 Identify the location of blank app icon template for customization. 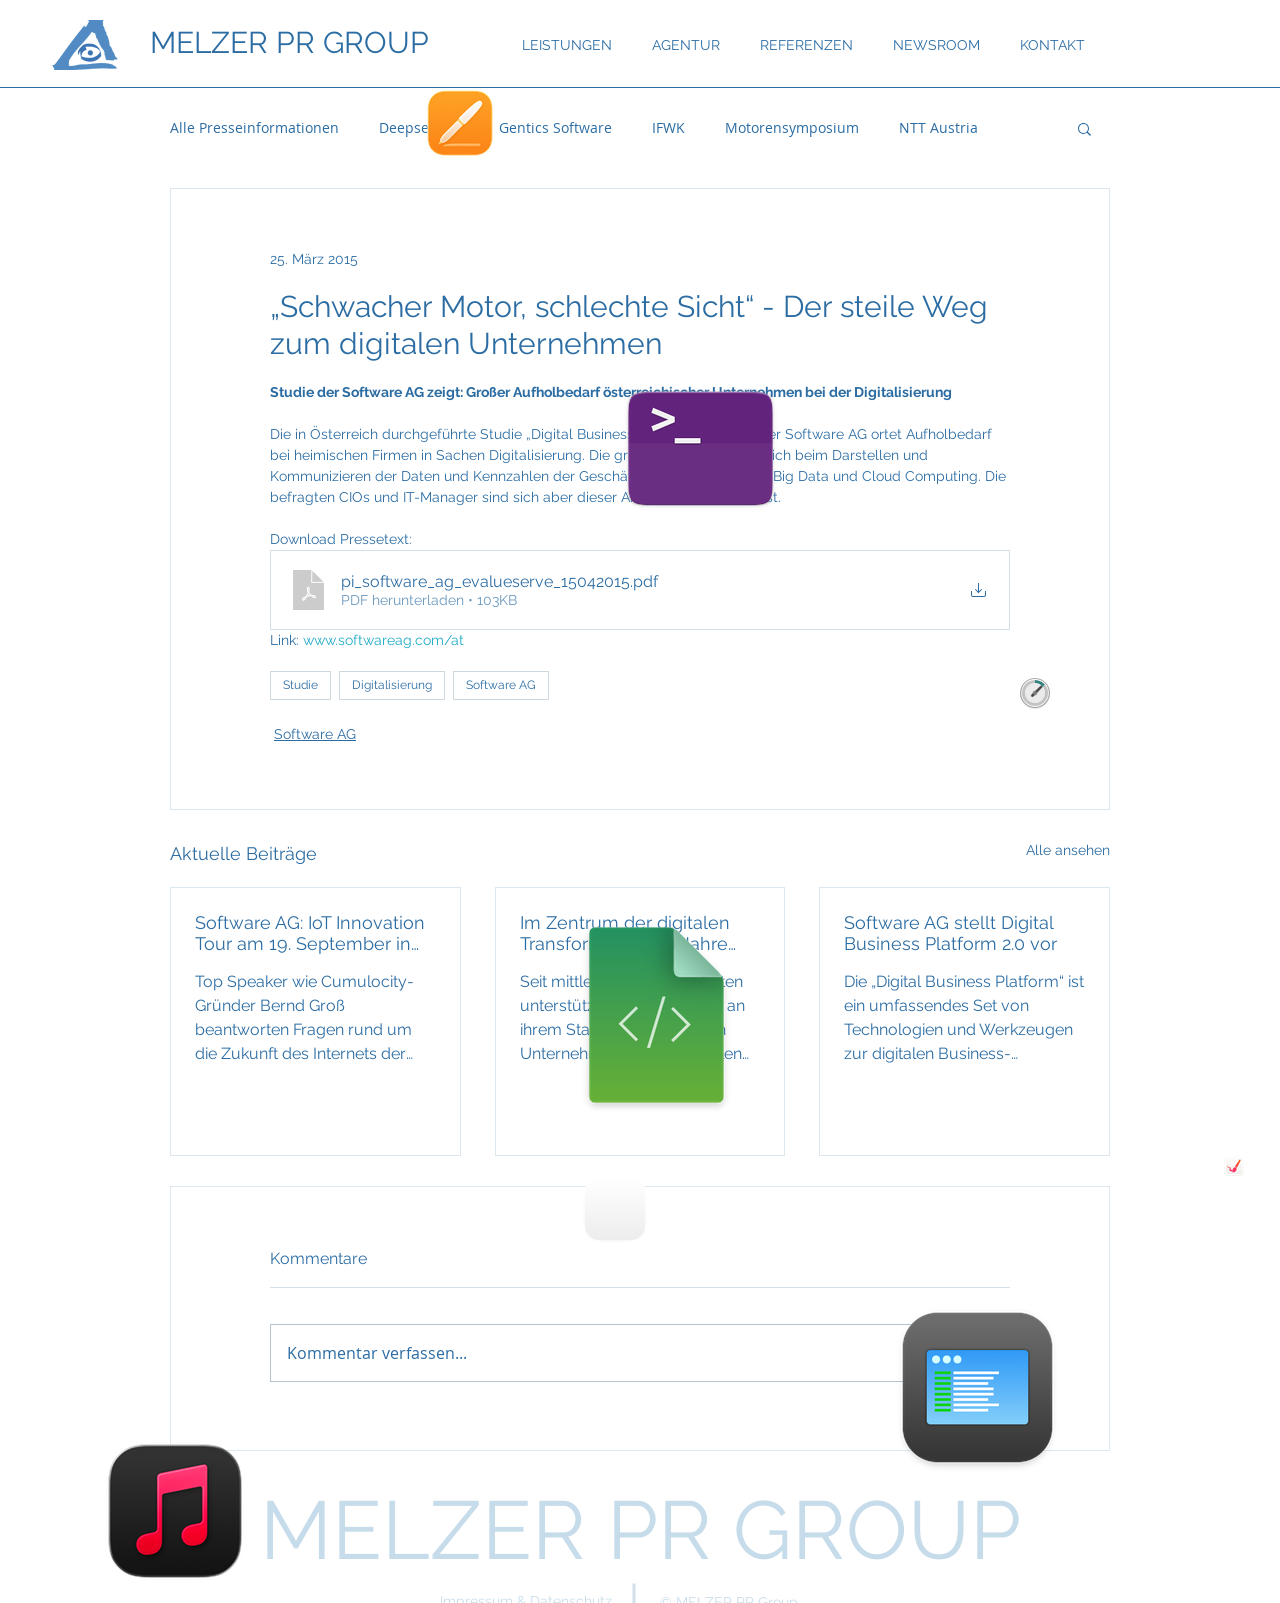
(615, 1210).